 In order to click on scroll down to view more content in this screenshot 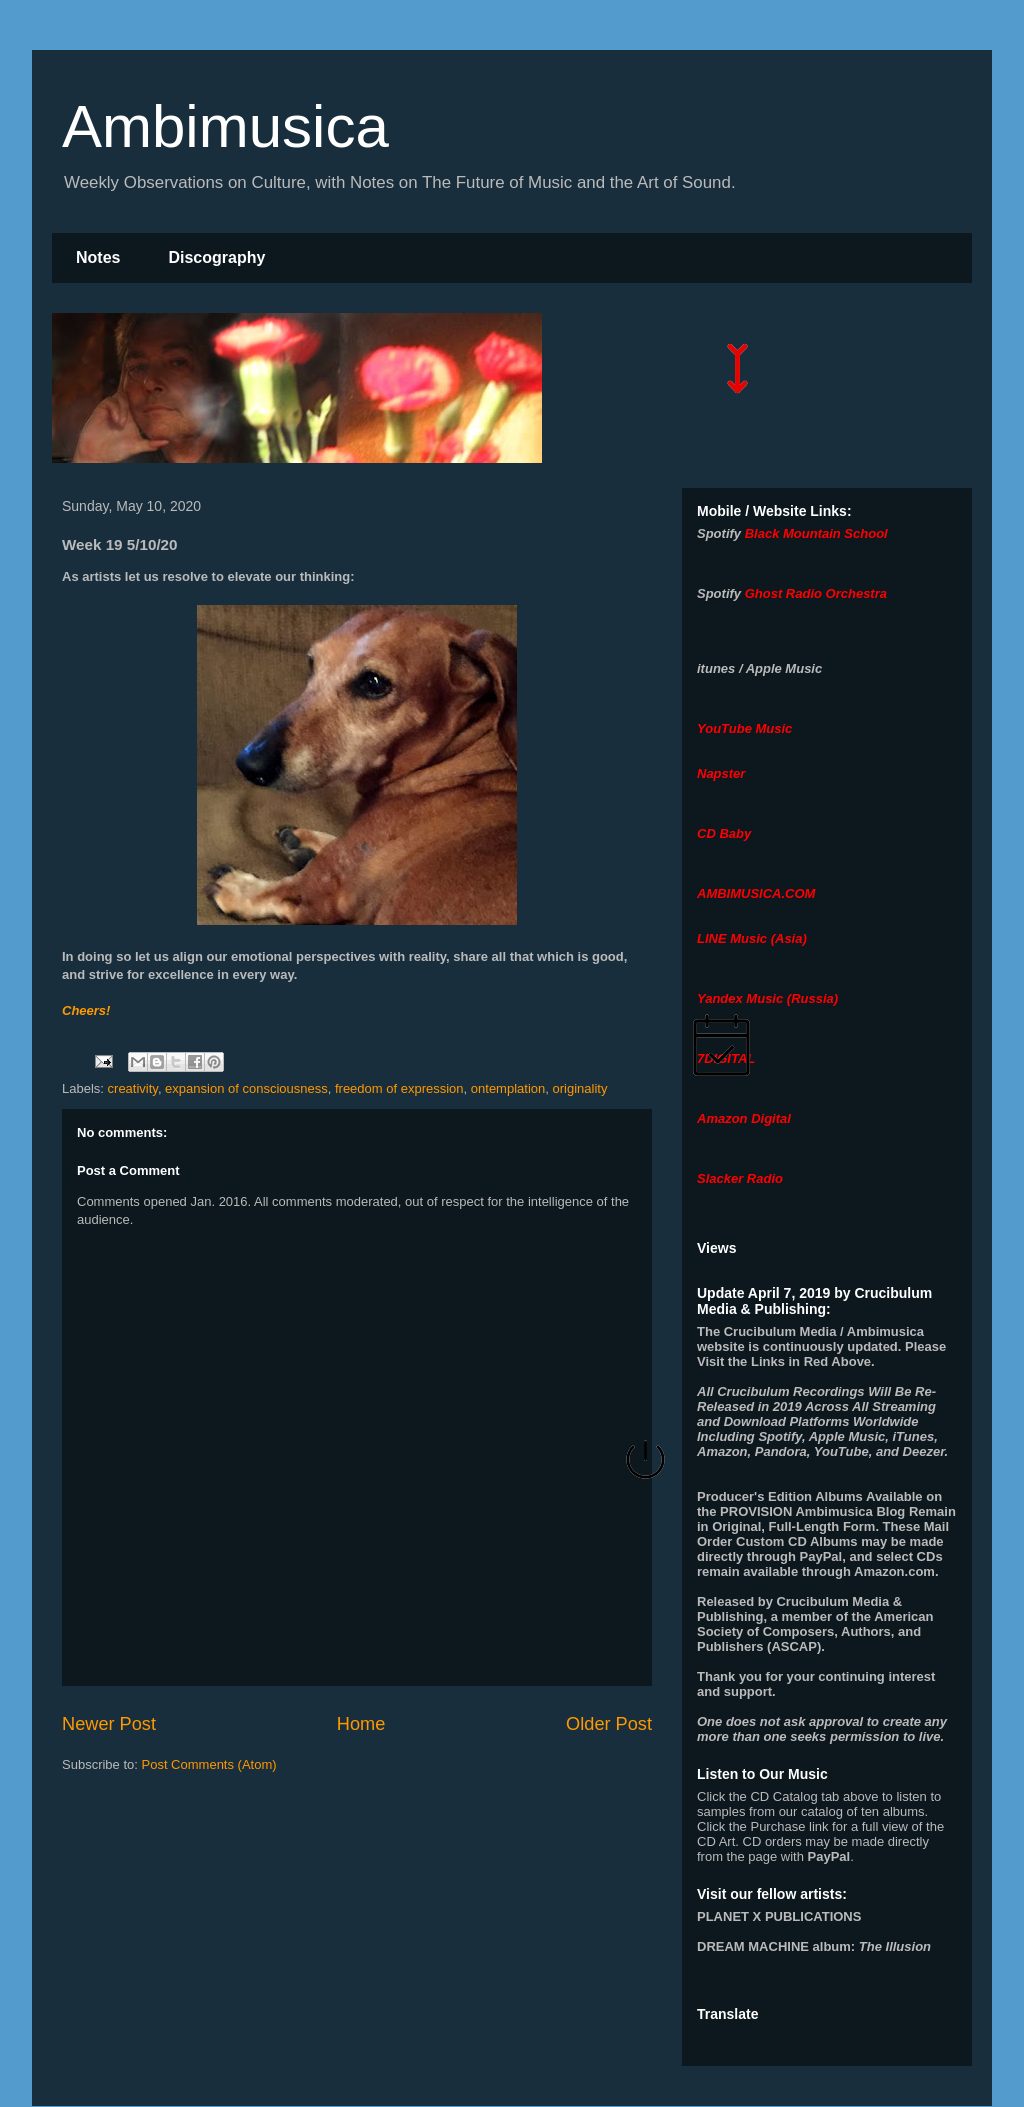, I will do `click(737, 368)`.